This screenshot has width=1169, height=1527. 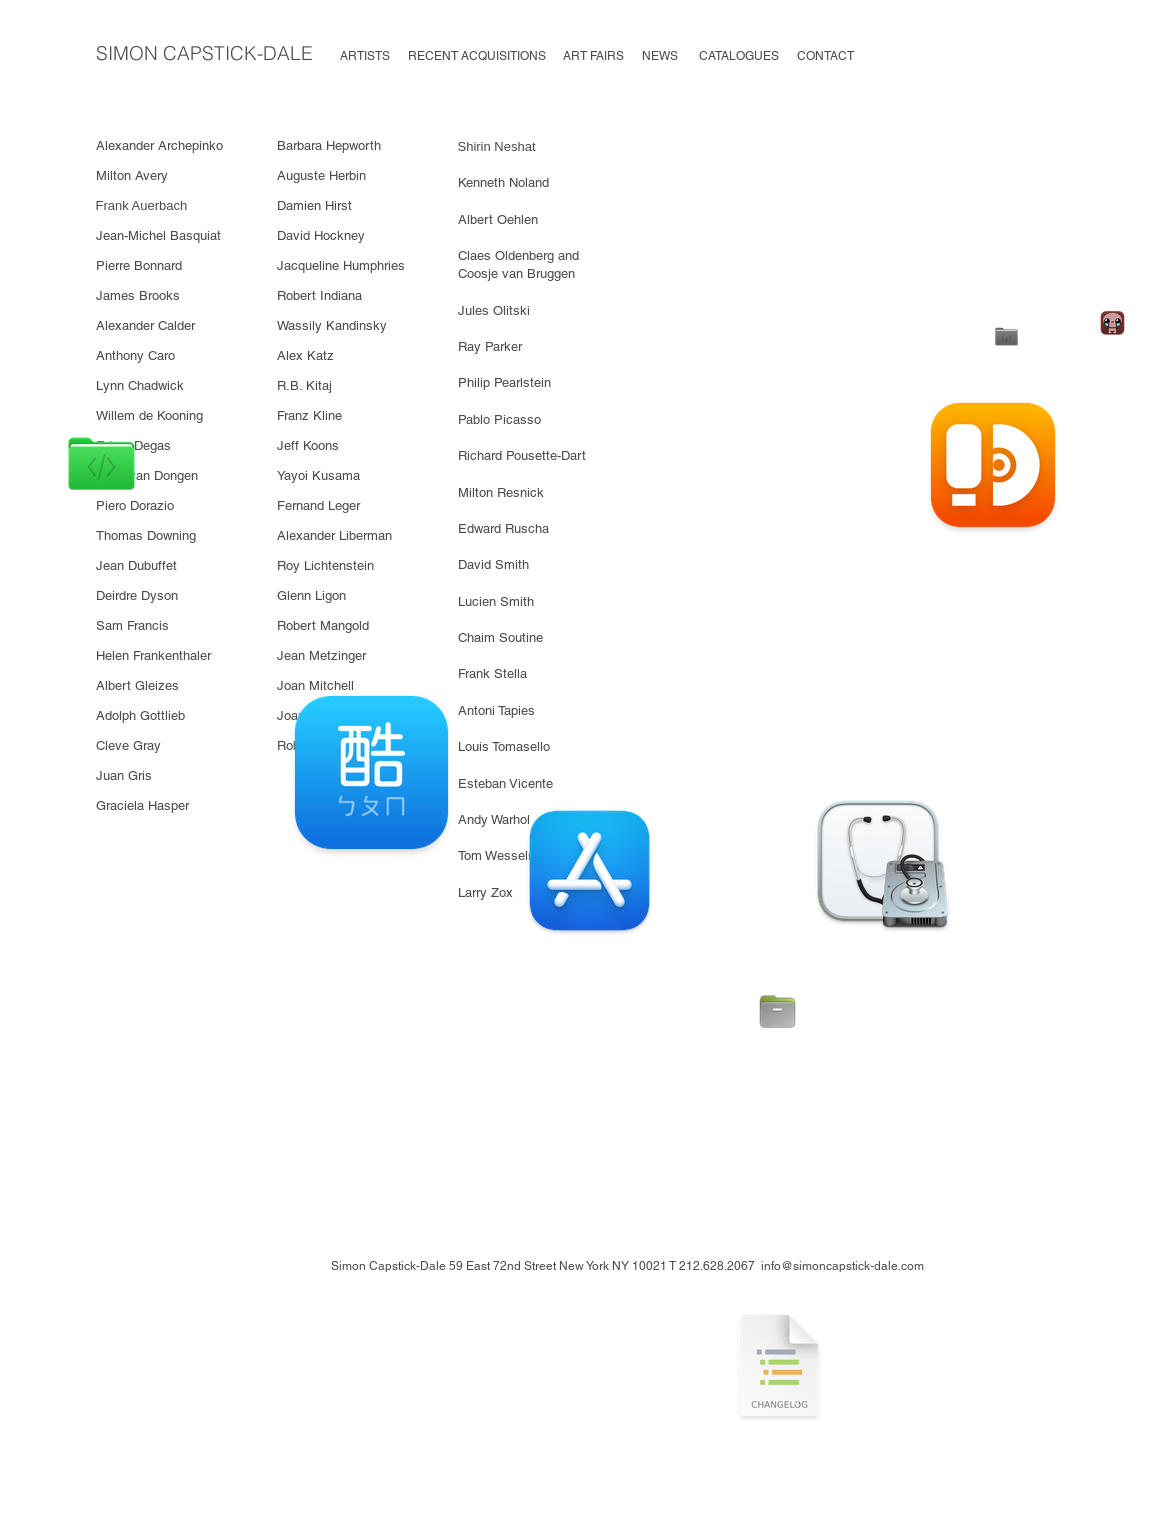 What do you see at coordinates (878, 861) in the screenshot?
I see `open Disk Utility to manage storage drives` at bounding box center [878, 861].